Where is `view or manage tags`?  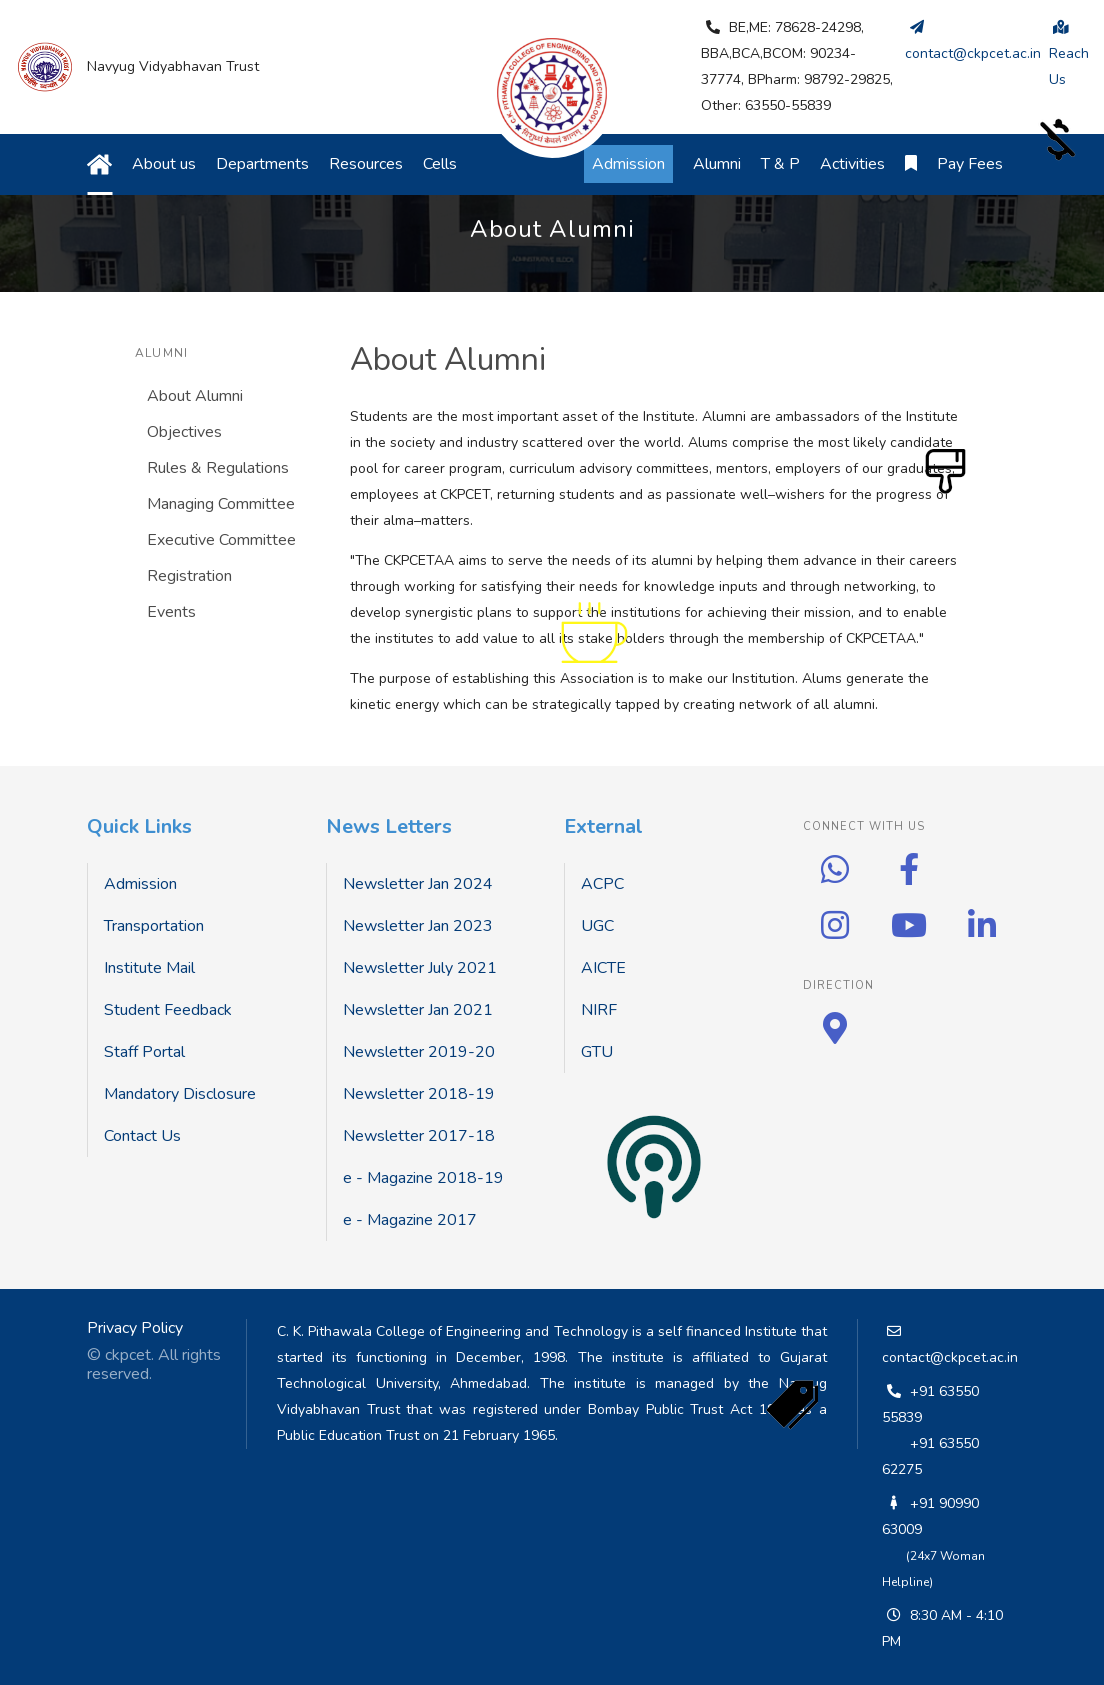 view or manage tags is located at coordinates (792, 1405).